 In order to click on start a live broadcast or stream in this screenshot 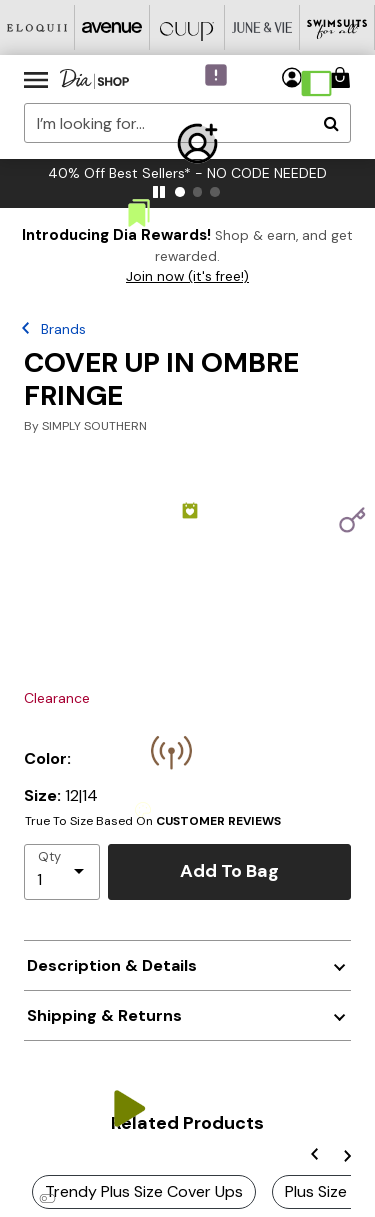, I will do `click(171, 752)`.